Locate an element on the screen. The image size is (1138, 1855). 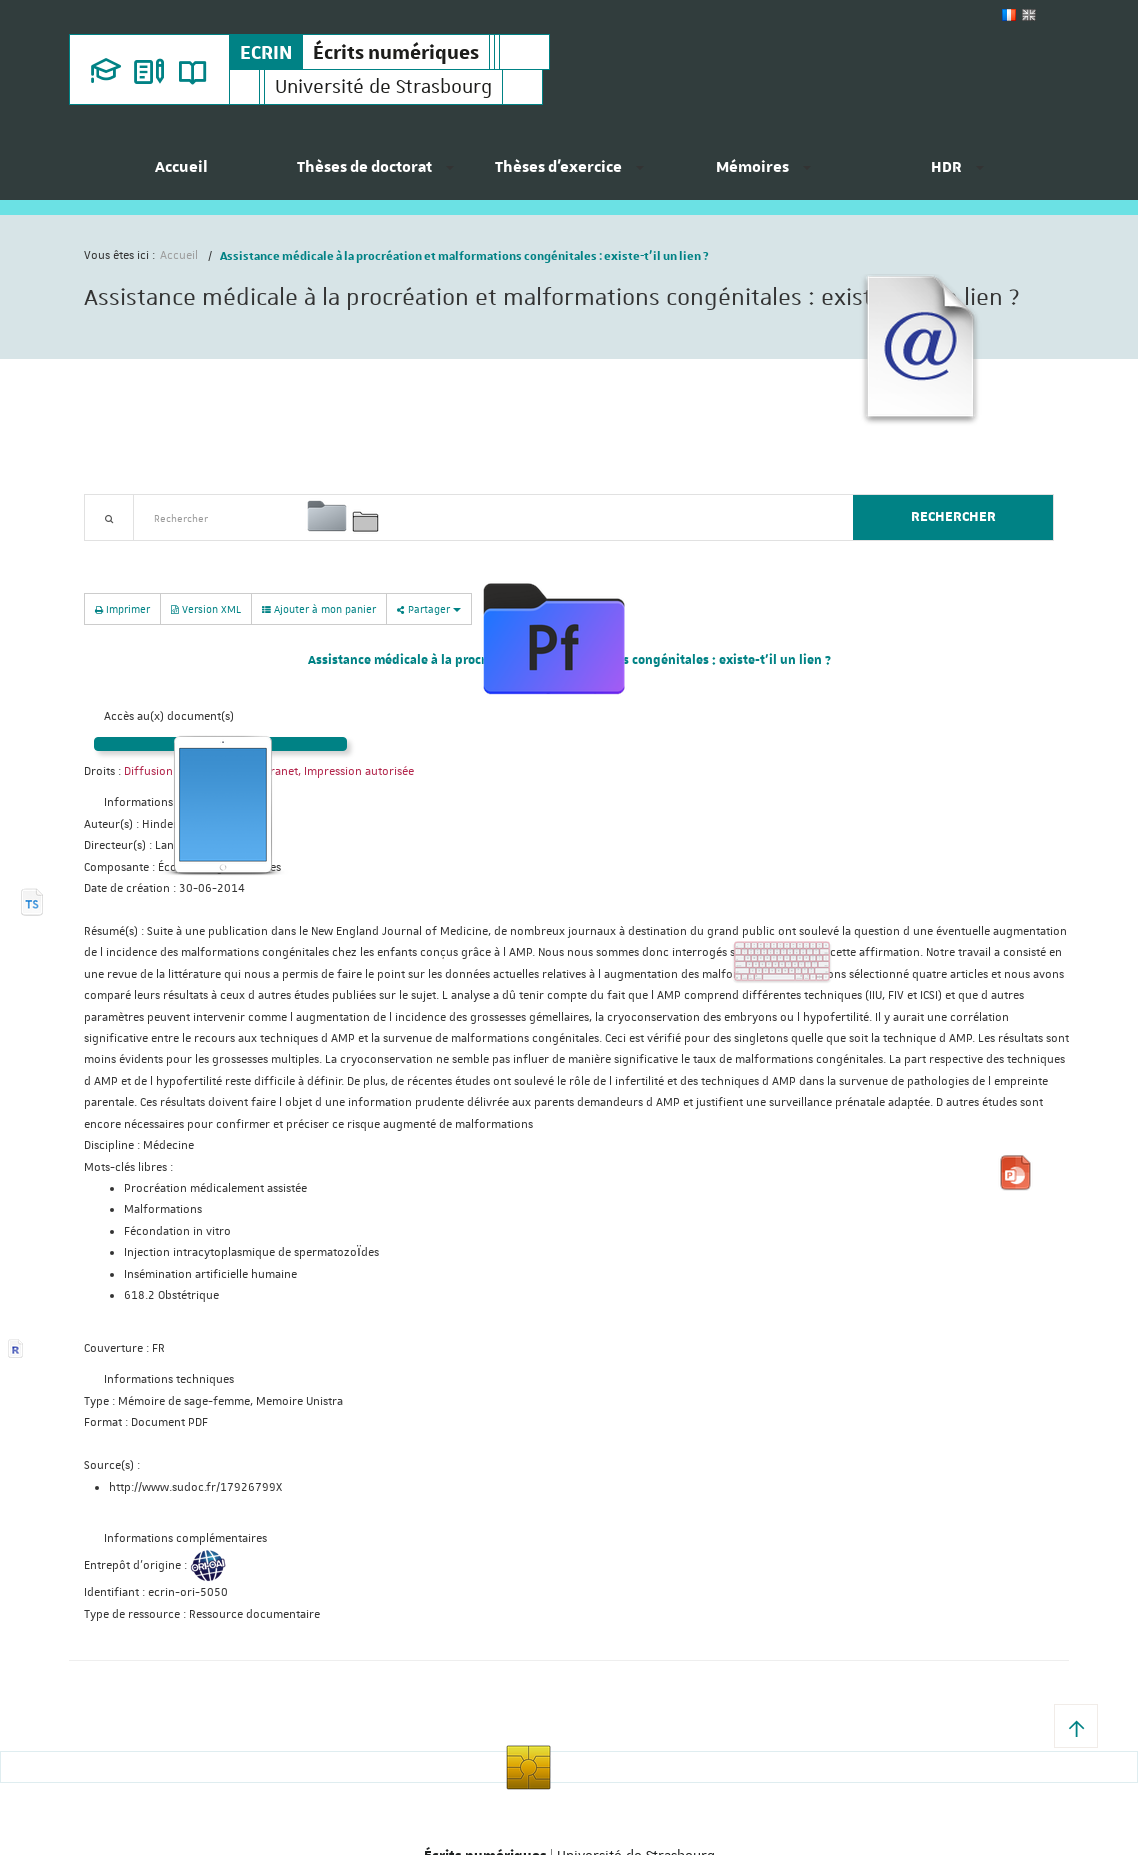
smart card or security token management is located at coordinates (528, 1767).